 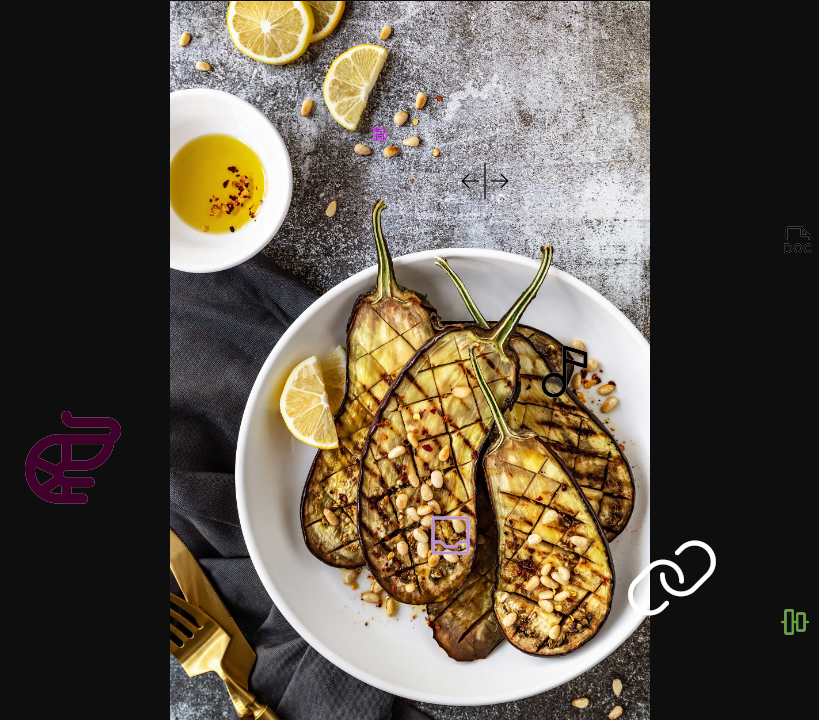 What do you see at coordinates (485, 181) in the screenshot?
I see `expand content horizontally` at bounding box center [485, 181].